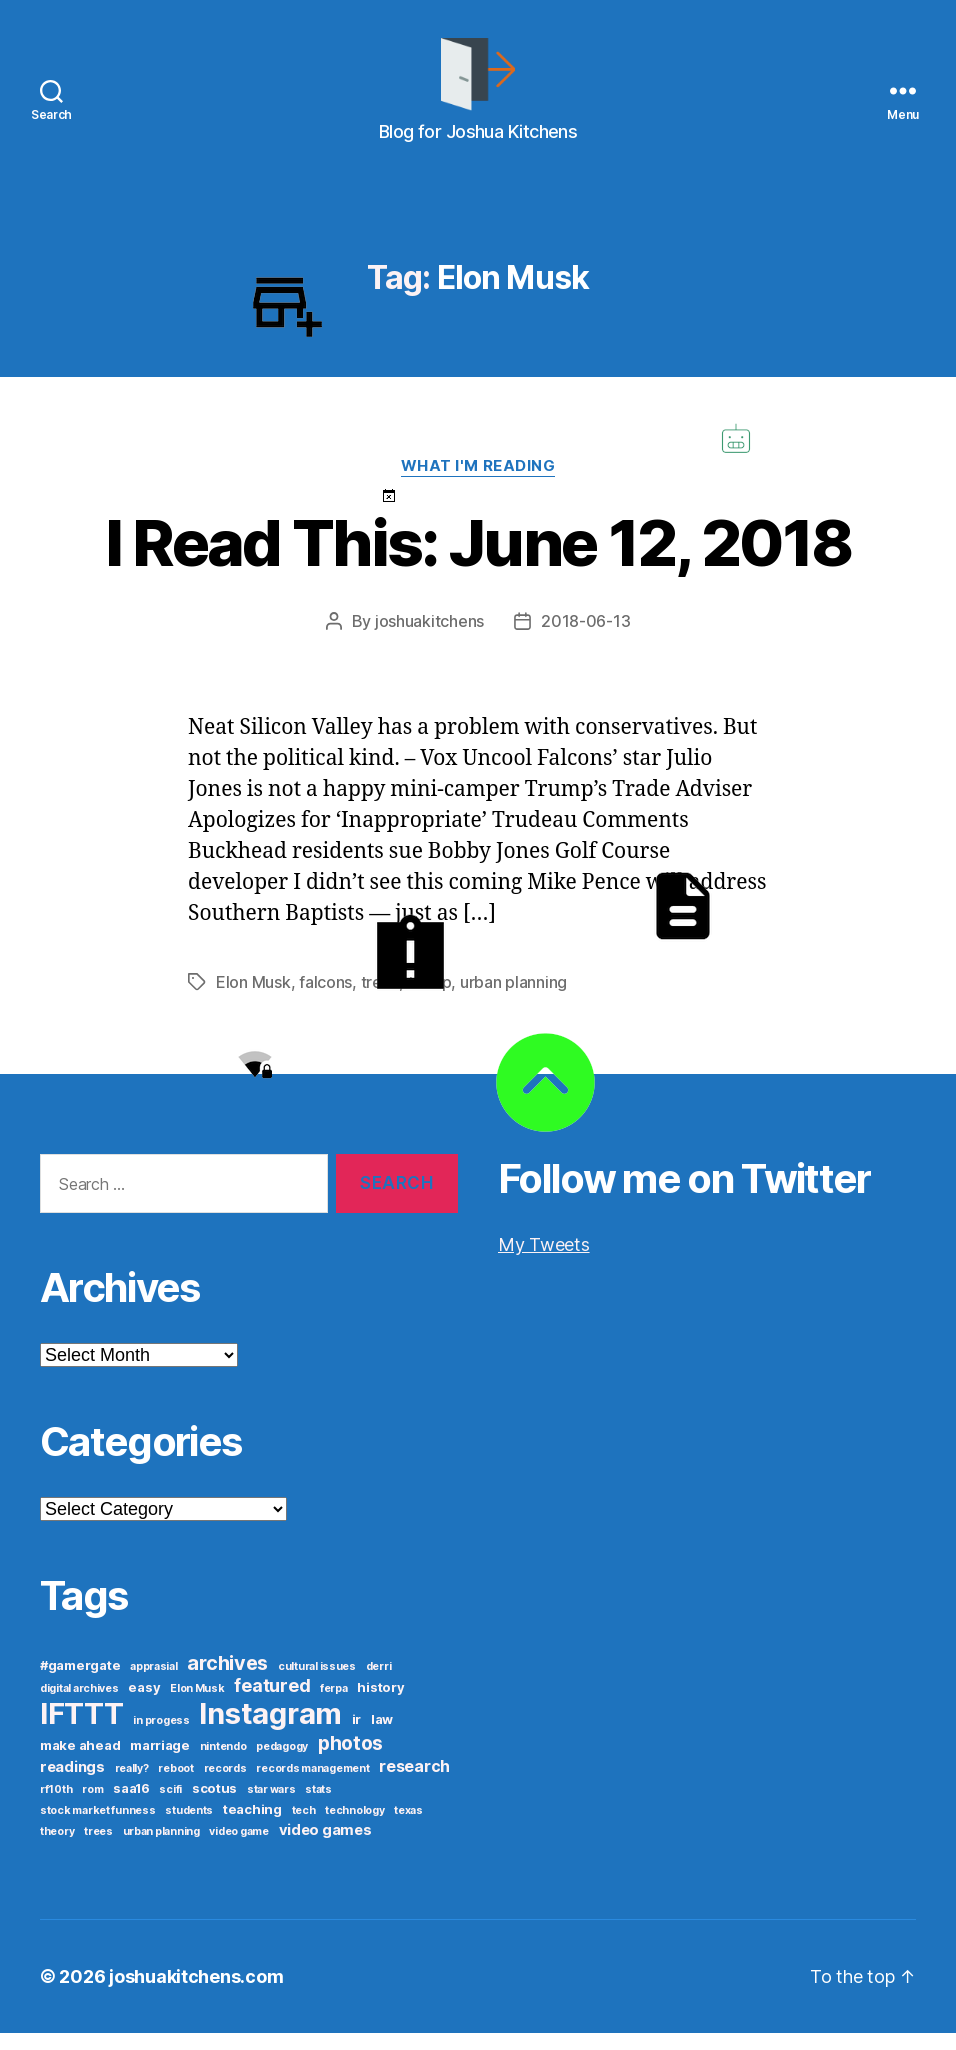 This screenshot has height=2050, width=956. What do you see at coordinates (389, 496) in the screenshot?
I see `indicates a cancelled or unavailable event` at bounding box center [389, 496].